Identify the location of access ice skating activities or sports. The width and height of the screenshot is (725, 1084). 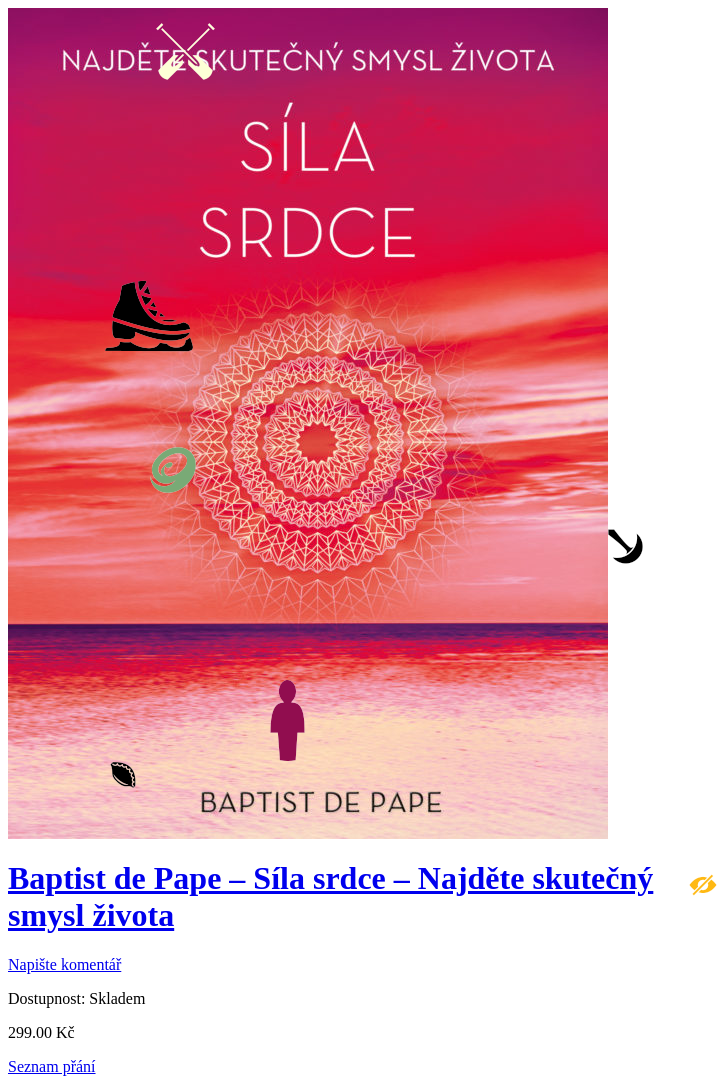
(149, 316).